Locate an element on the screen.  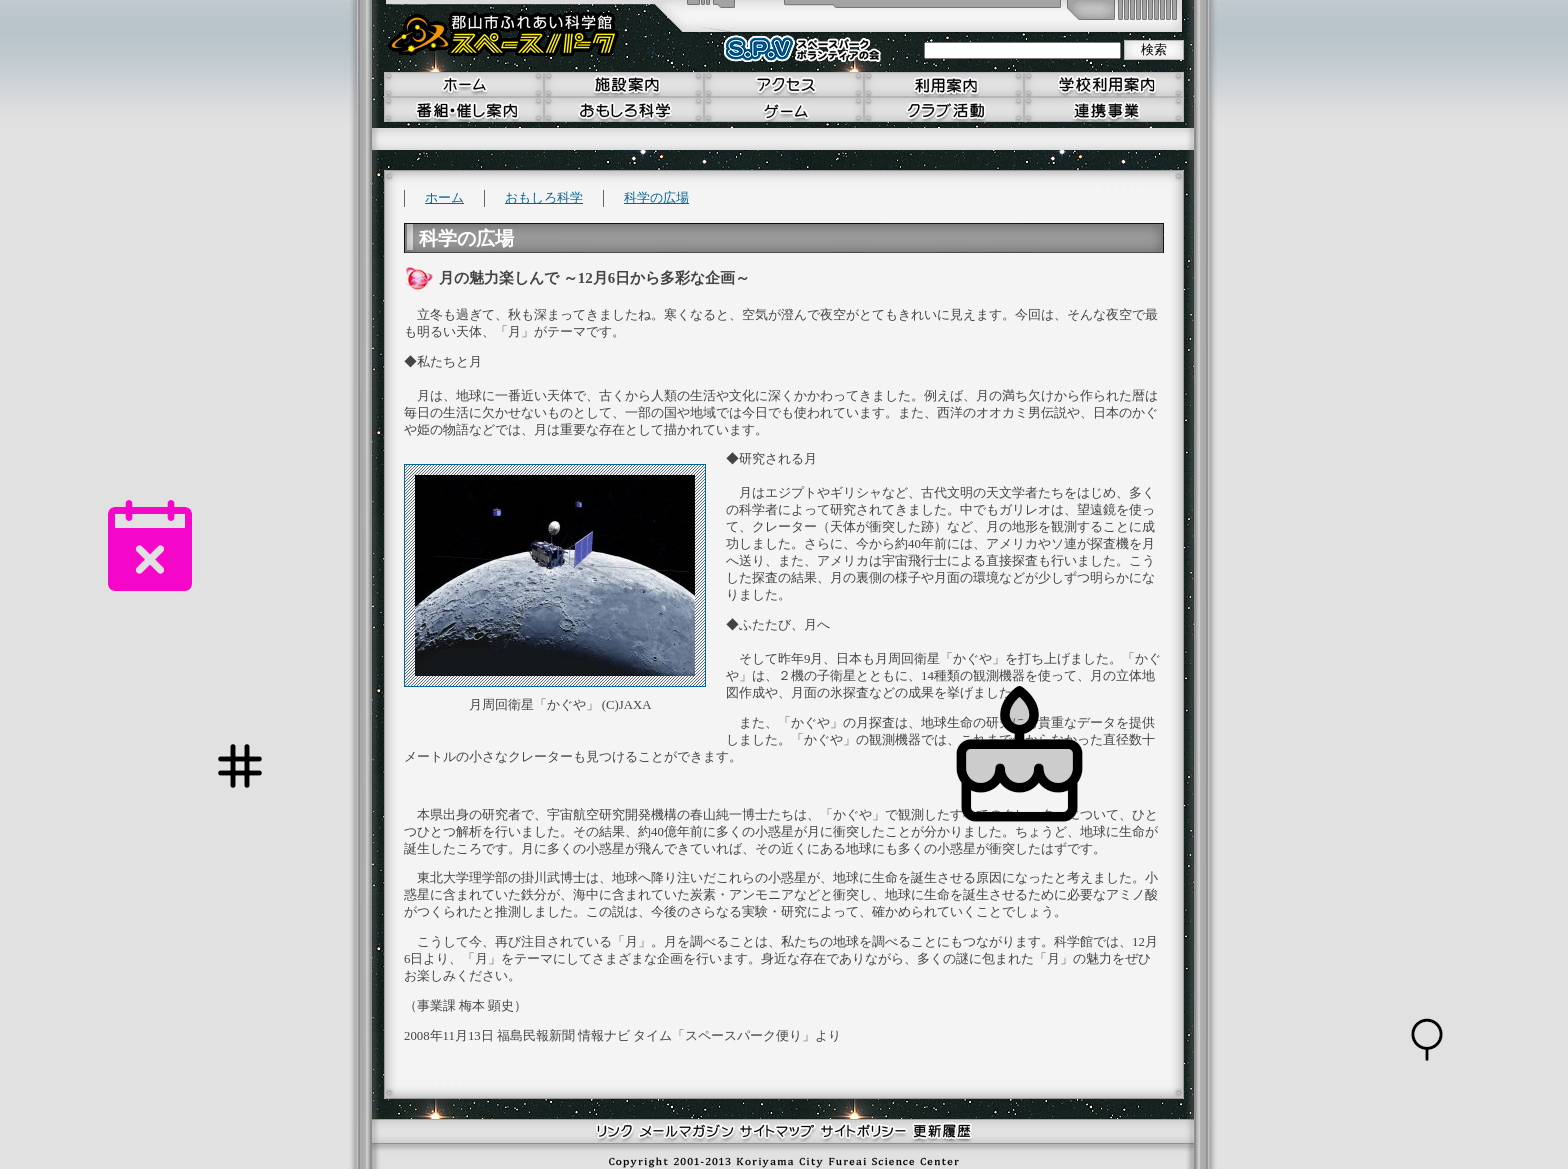
view birthday or celebration notifications is located at coordinates (1019, 763).